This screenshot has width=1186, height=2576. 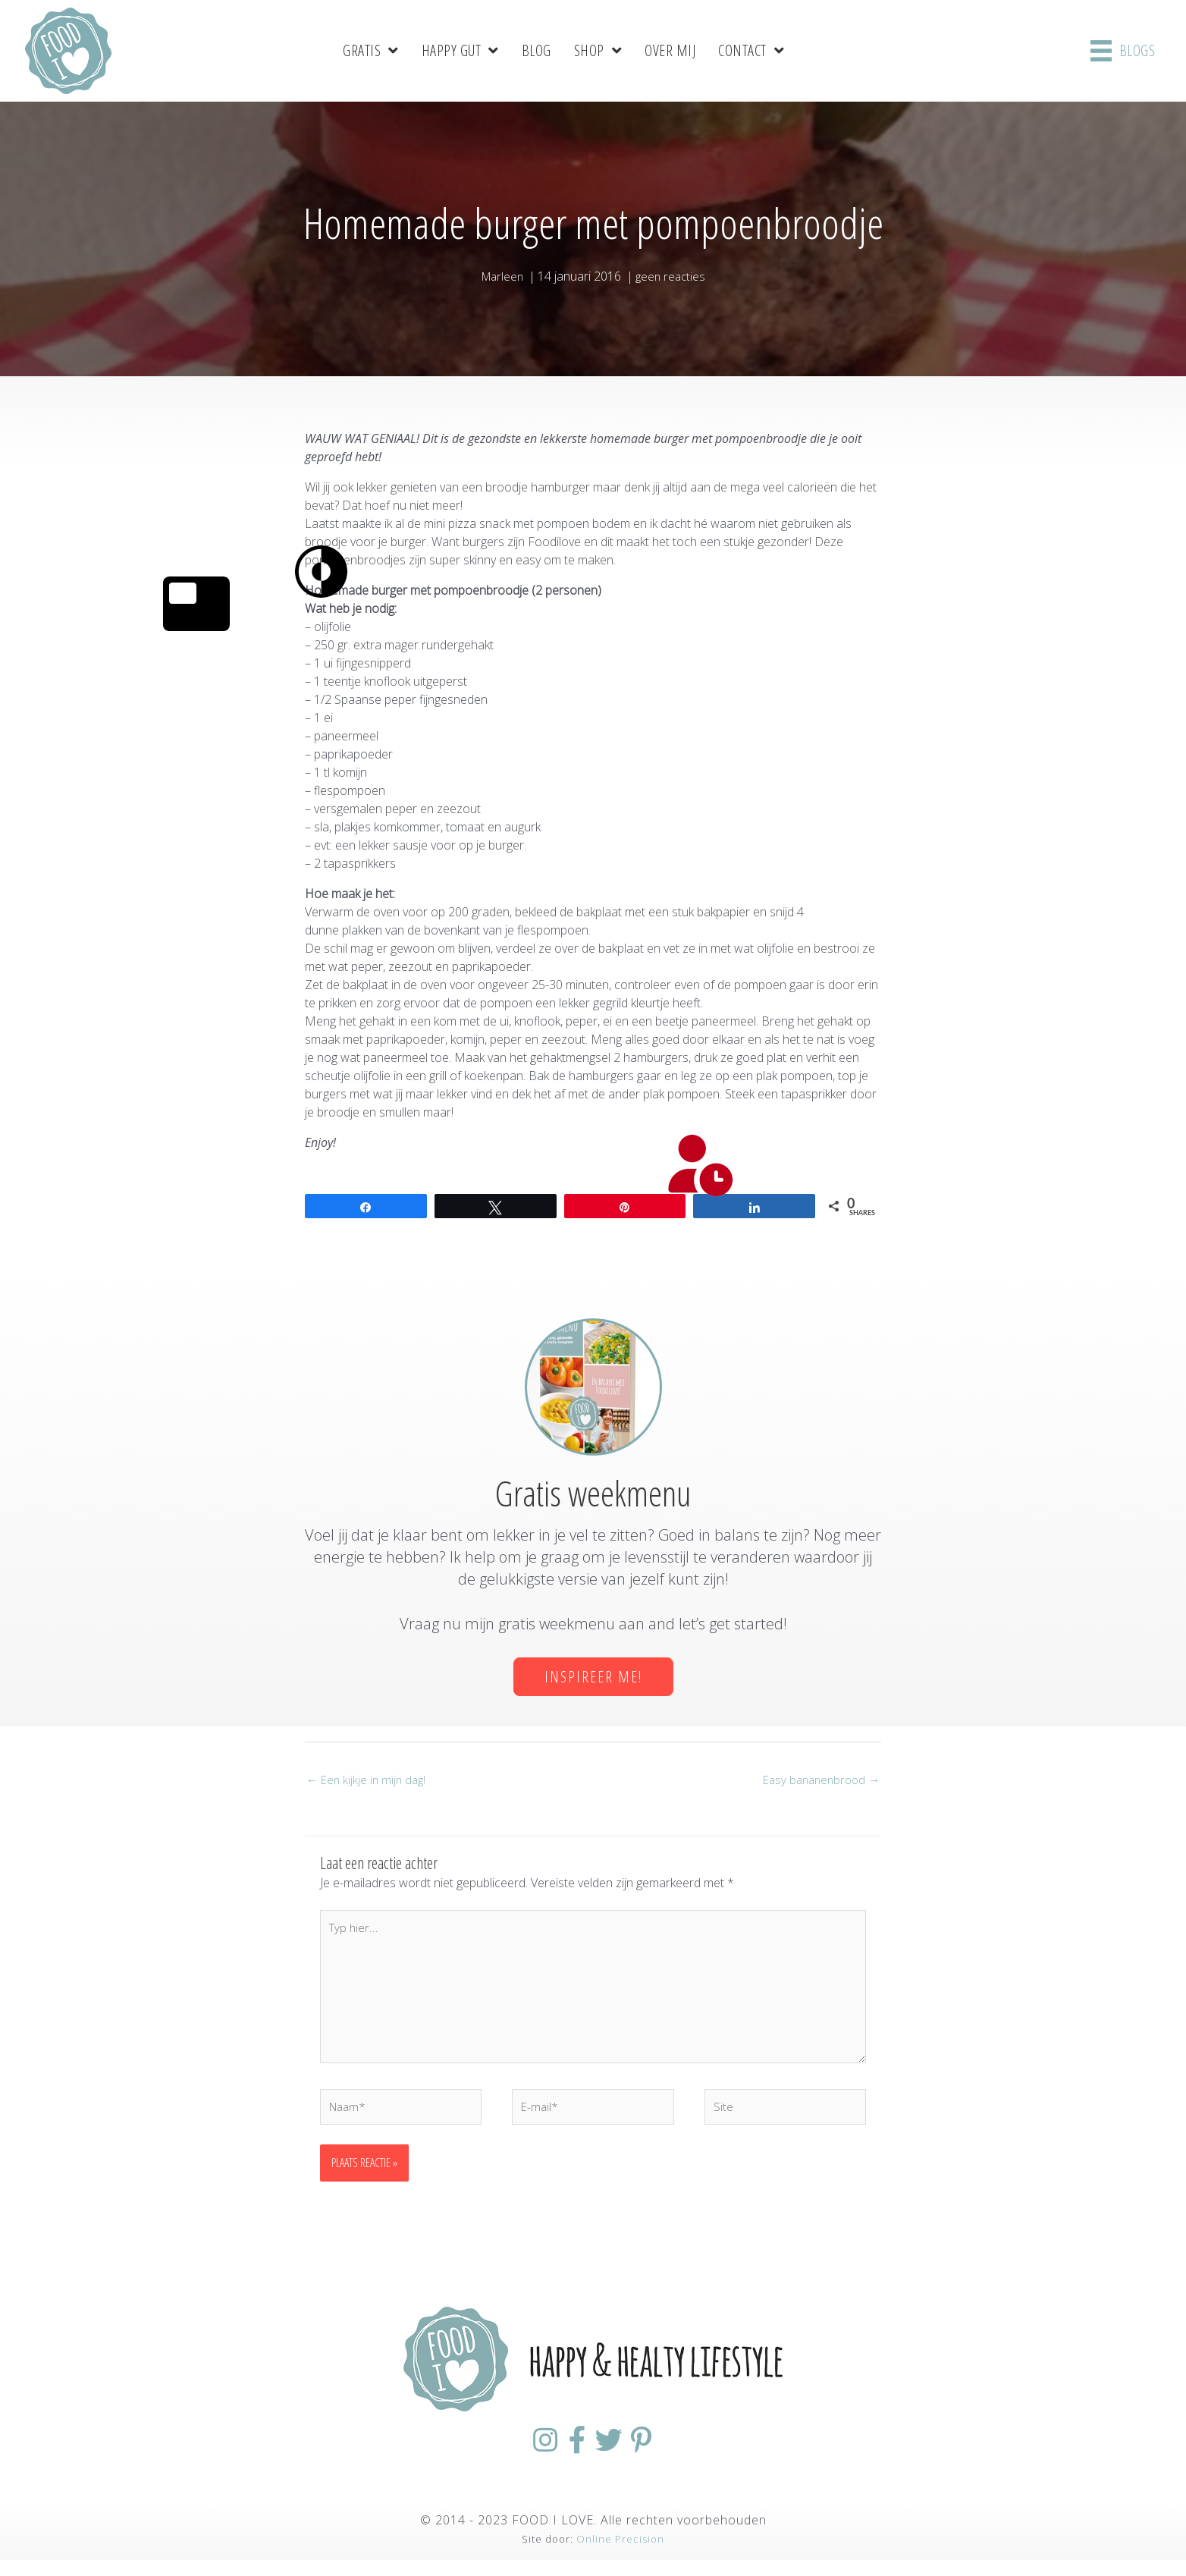 I want to click on view featured or highlighted video content, so click(x=196, y=604).